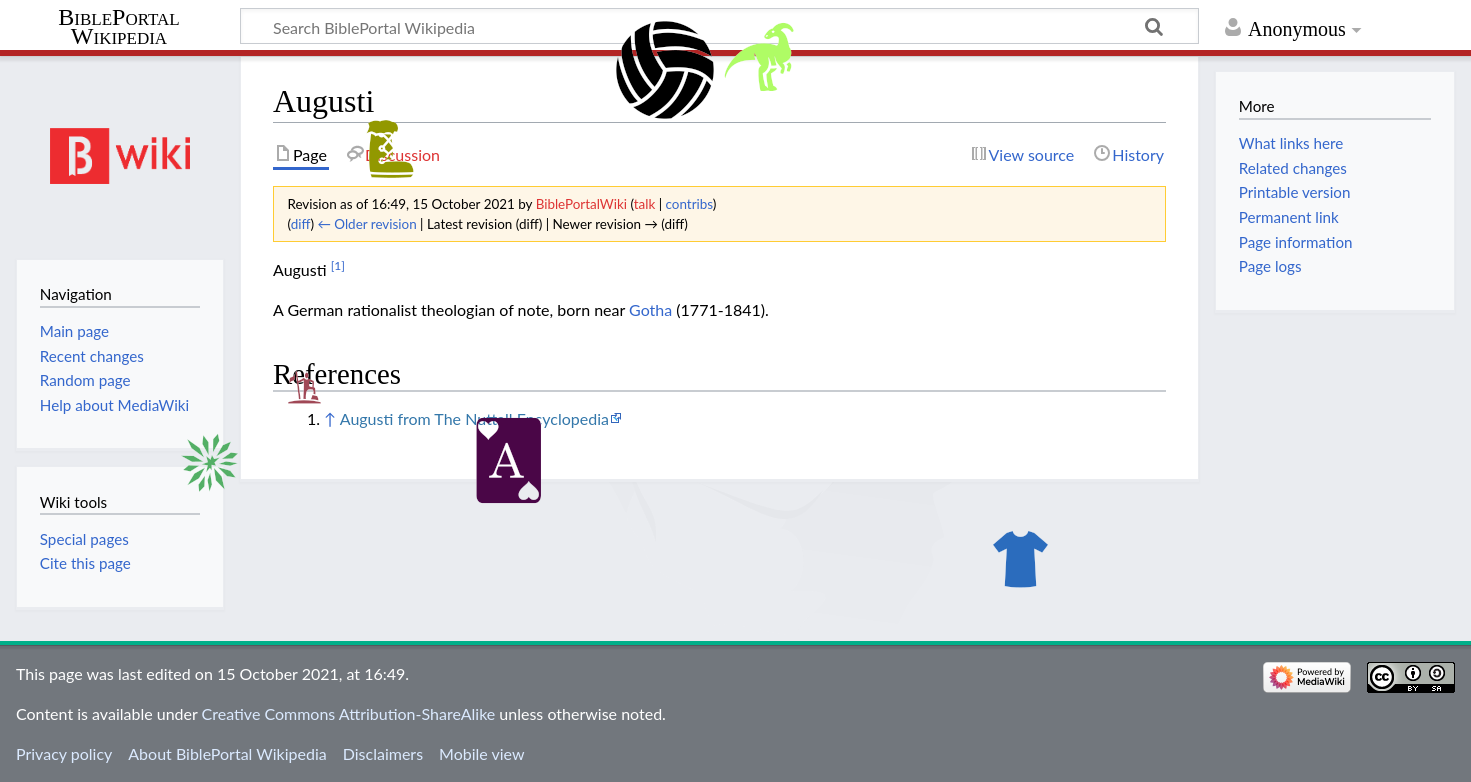  I want to click on select parasaurolophus dinosaur character, so click(759, 57).